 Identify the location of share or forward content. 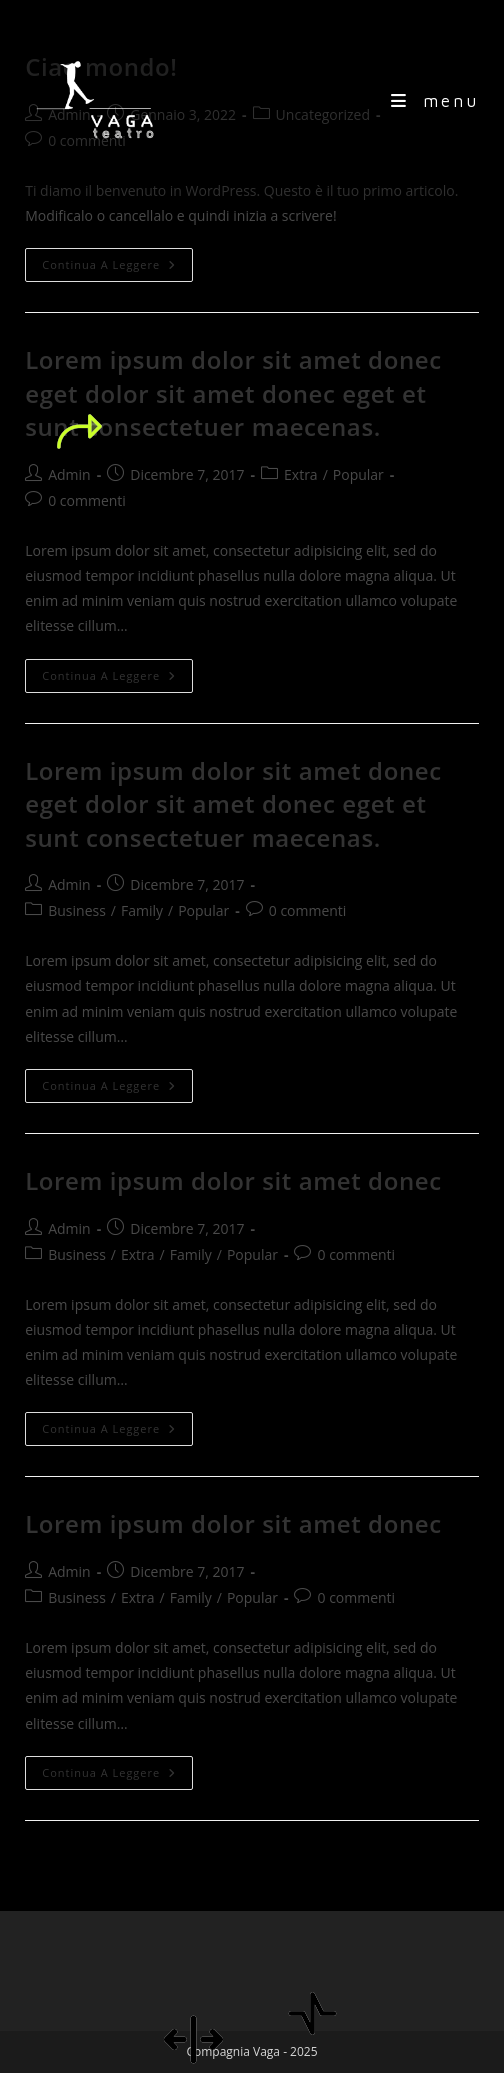
(79, 431).